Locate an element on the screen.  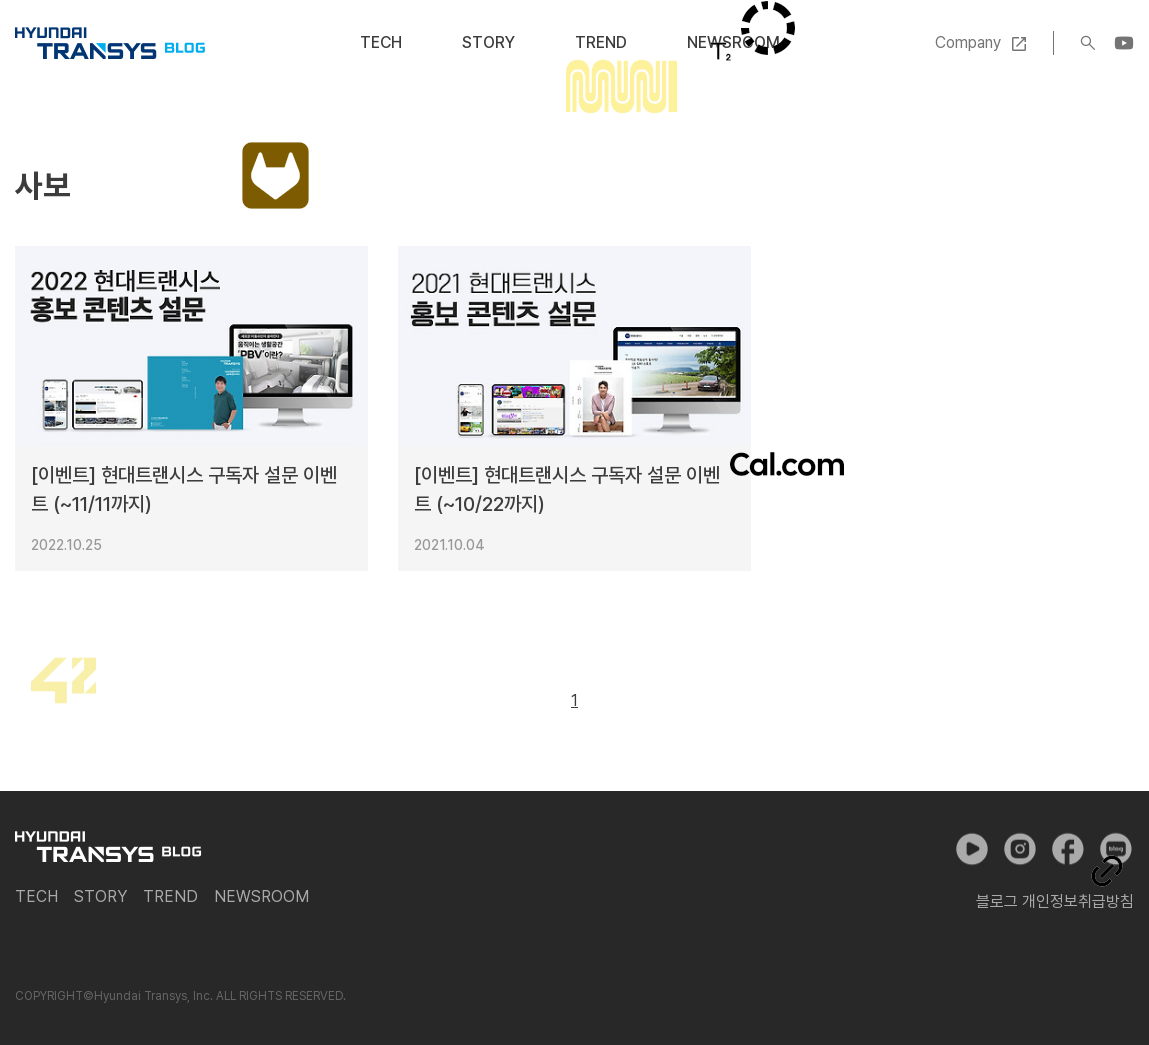
open GitLab repository is located at coordinates (275, 175).